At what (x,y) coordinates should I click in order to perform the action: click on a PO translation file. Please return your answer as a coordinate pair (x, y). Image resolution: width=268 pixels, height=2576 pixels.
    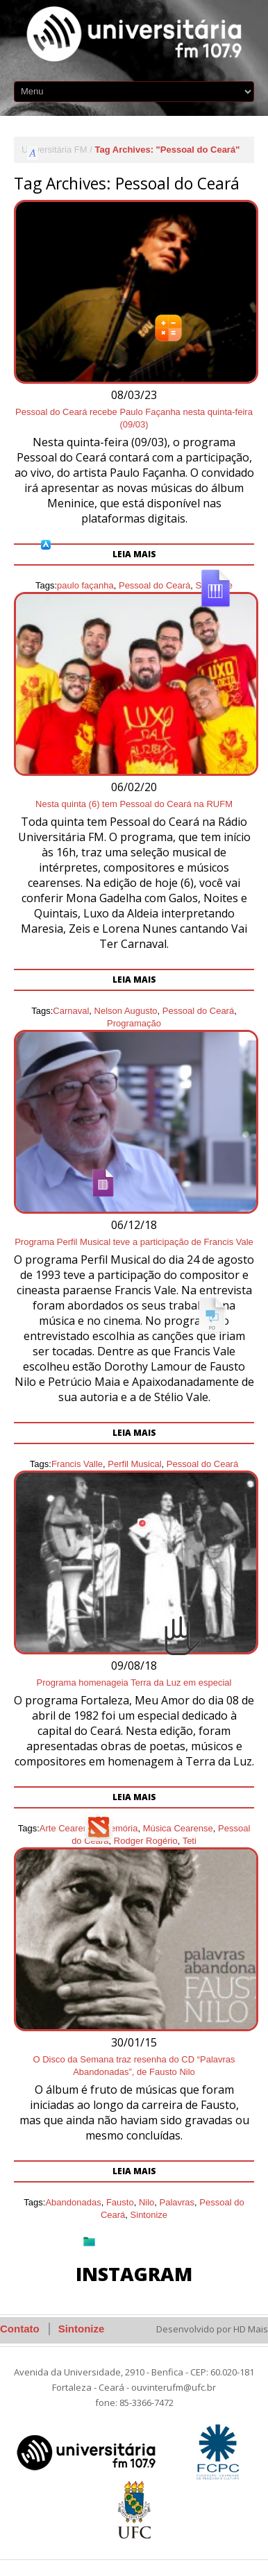
    Looking at the image, I should click on (212, 1315).